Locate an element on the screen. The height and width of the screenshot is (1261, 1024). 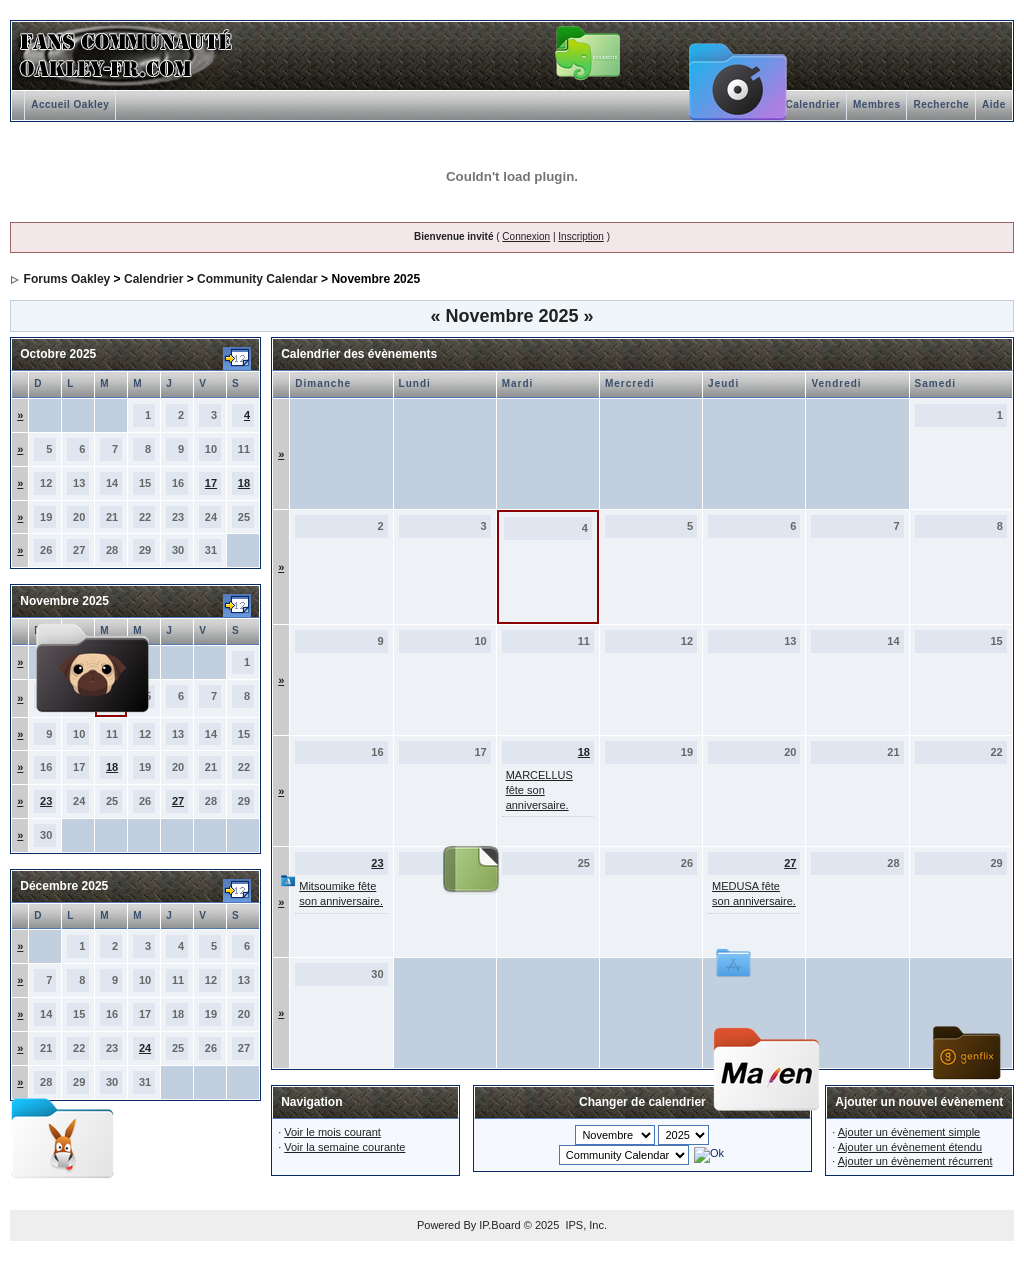
open your music files folder is located at coordinates (737, 84).